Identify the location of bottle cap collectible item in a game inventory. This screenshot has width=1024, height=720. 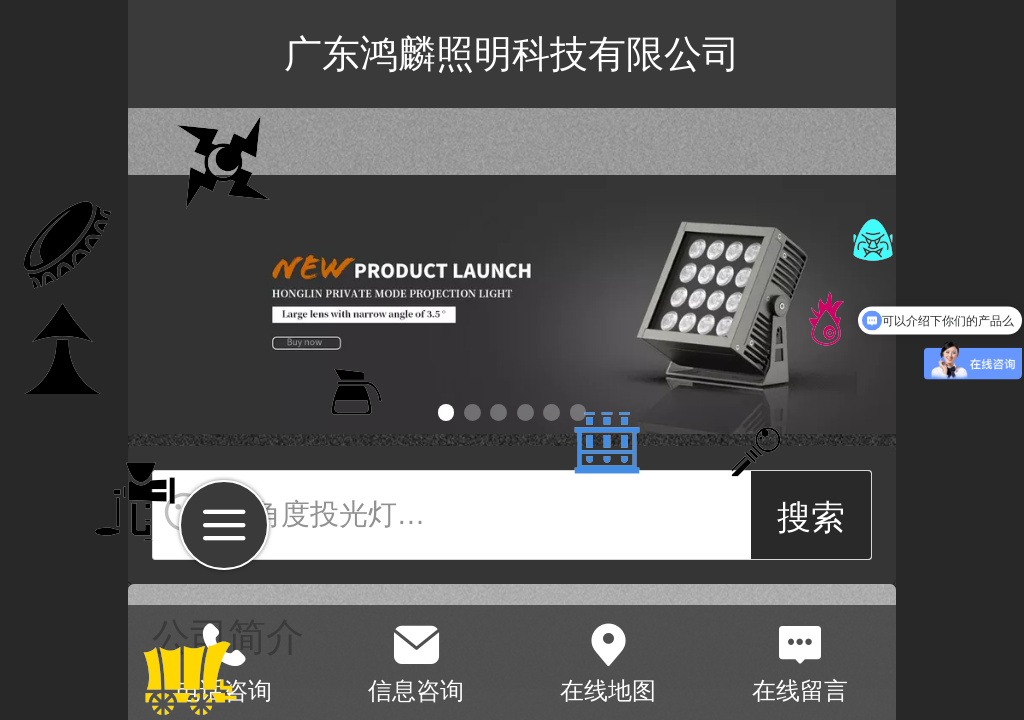
(67, 244).